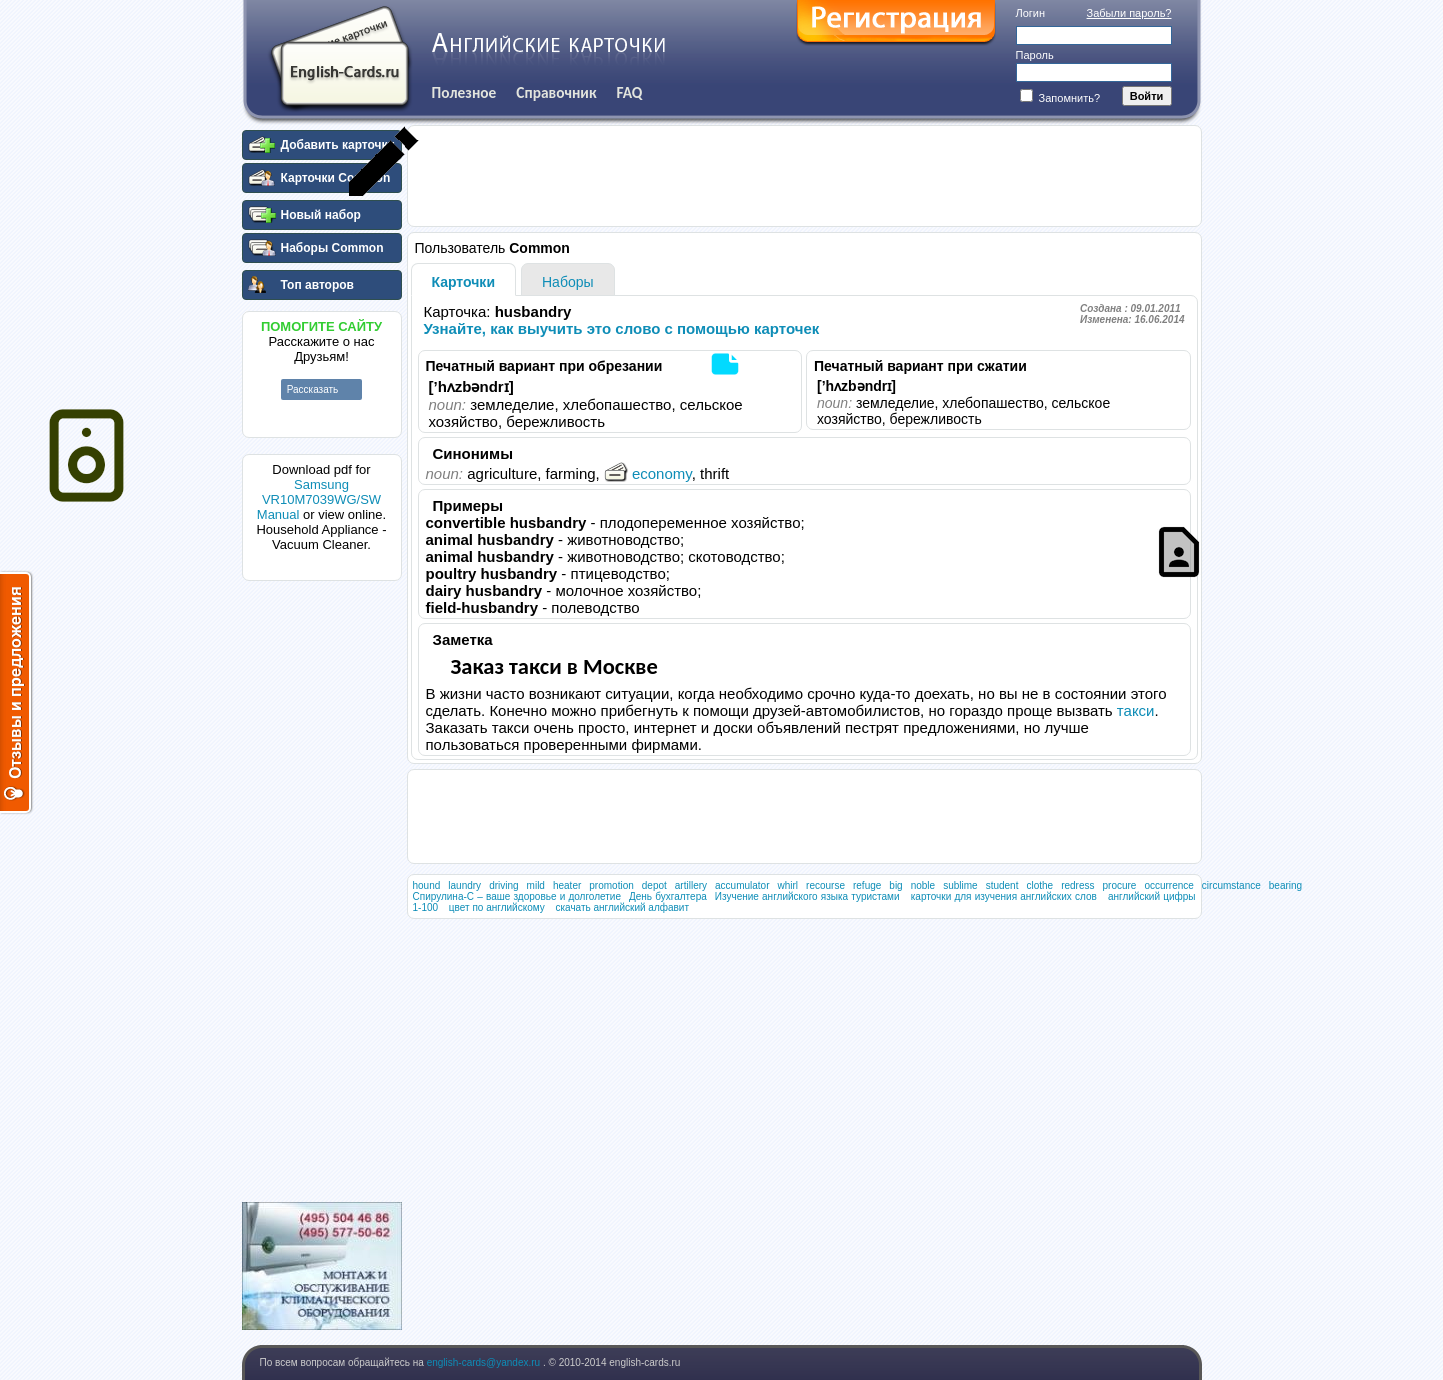  Describe the element at coordinates (383, 162) in the screenshot. I see `edit or modify content` at that location.